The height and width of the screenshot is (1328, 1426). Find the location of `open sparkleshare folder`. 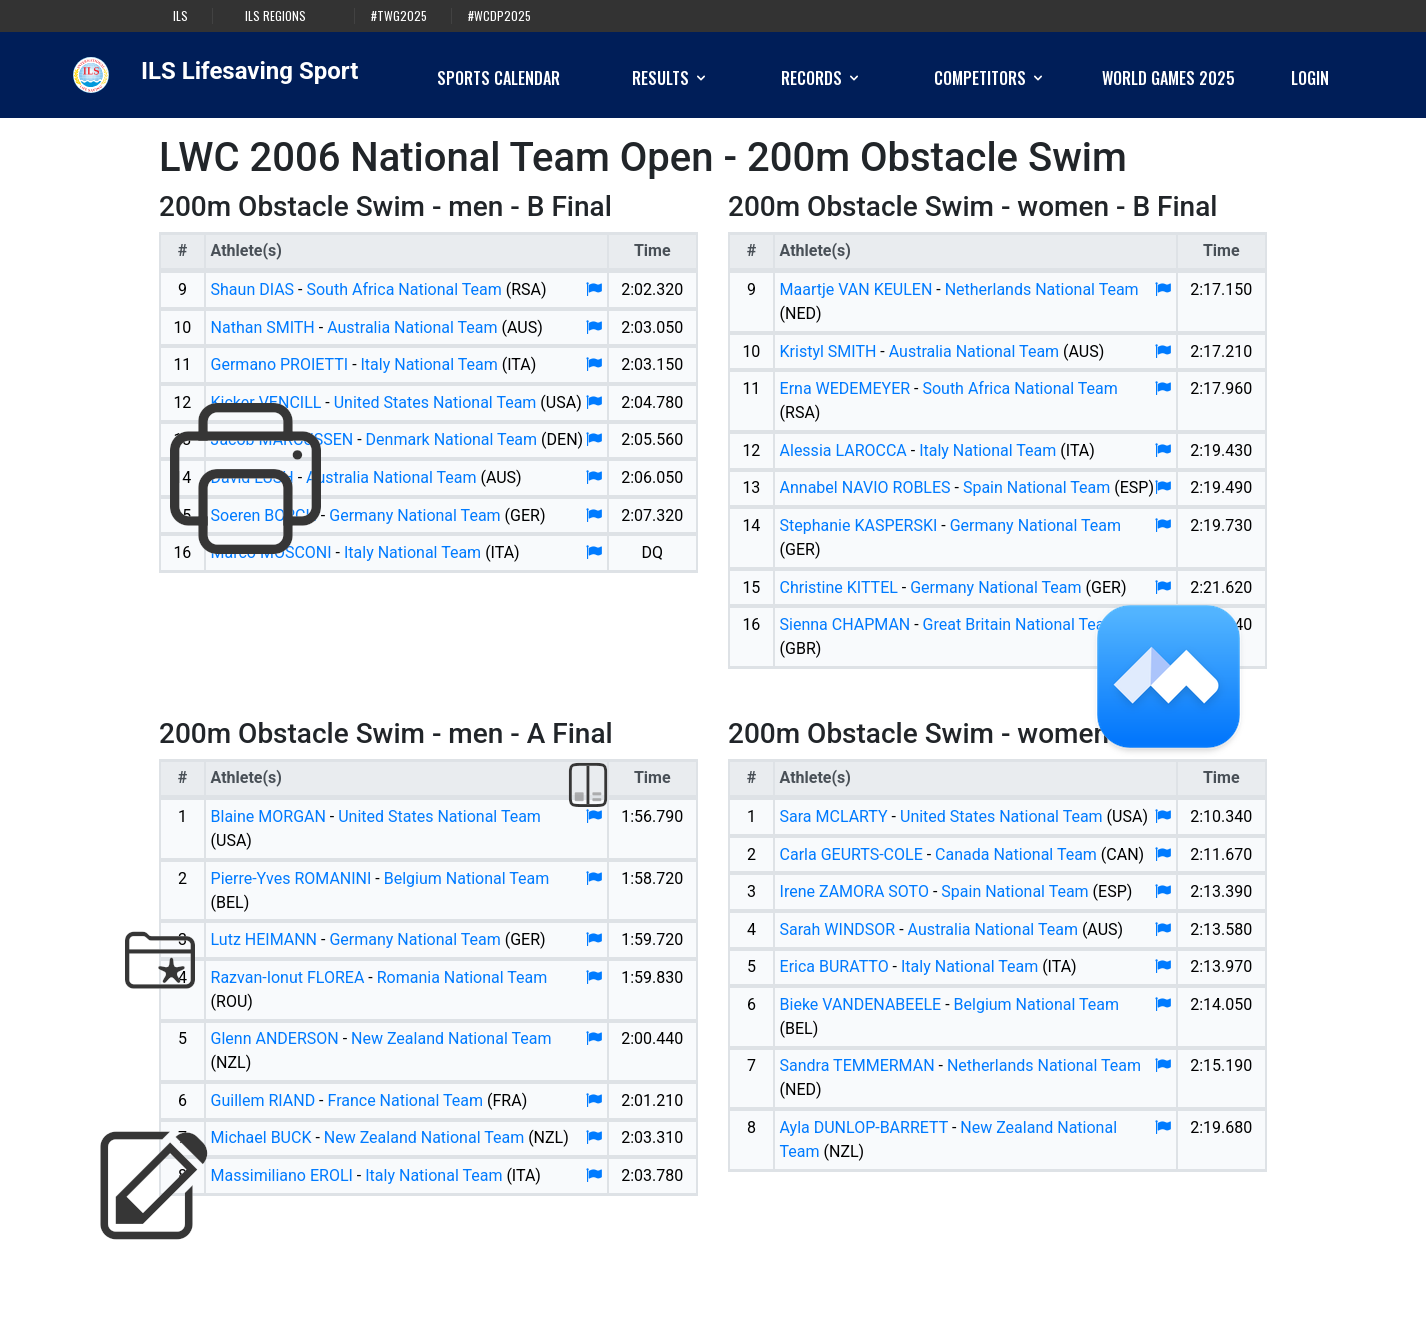

open sparkleshare folder is located at coordinates (160, 958).